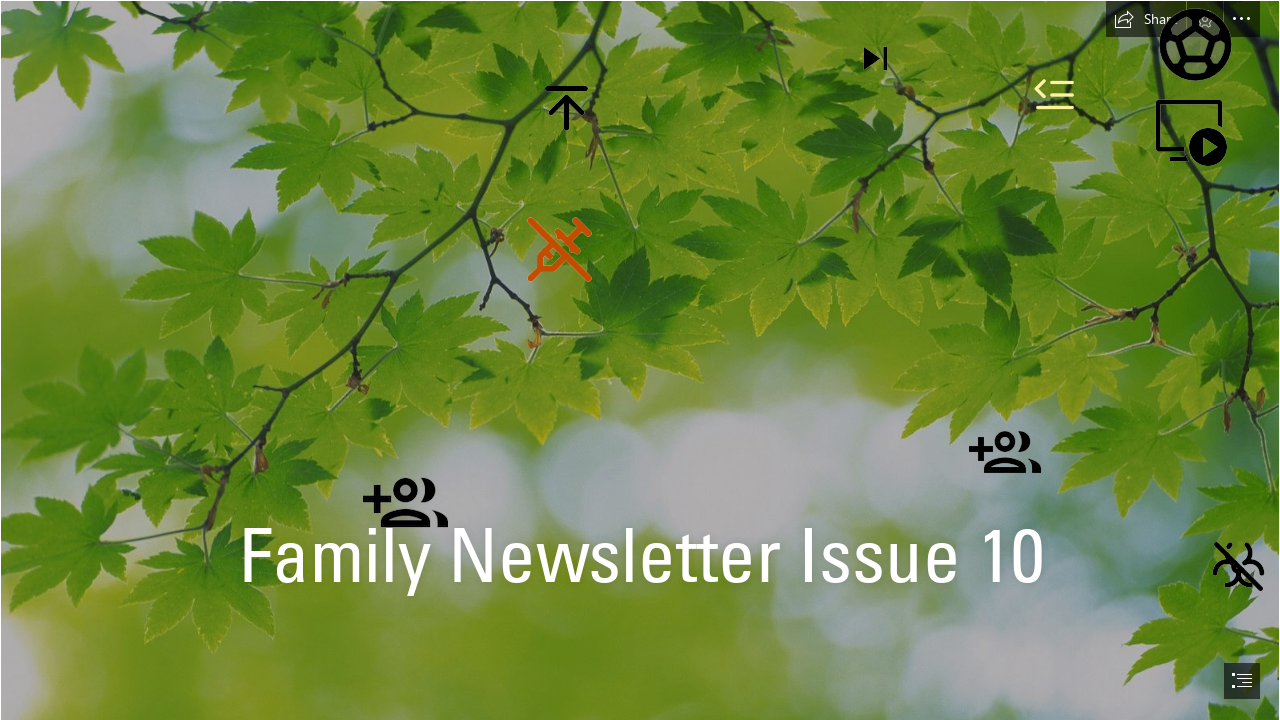 This screenshot has height=720, width=1280. I want to click on indicates a virtual machine is currently running, so click(1189, 128).